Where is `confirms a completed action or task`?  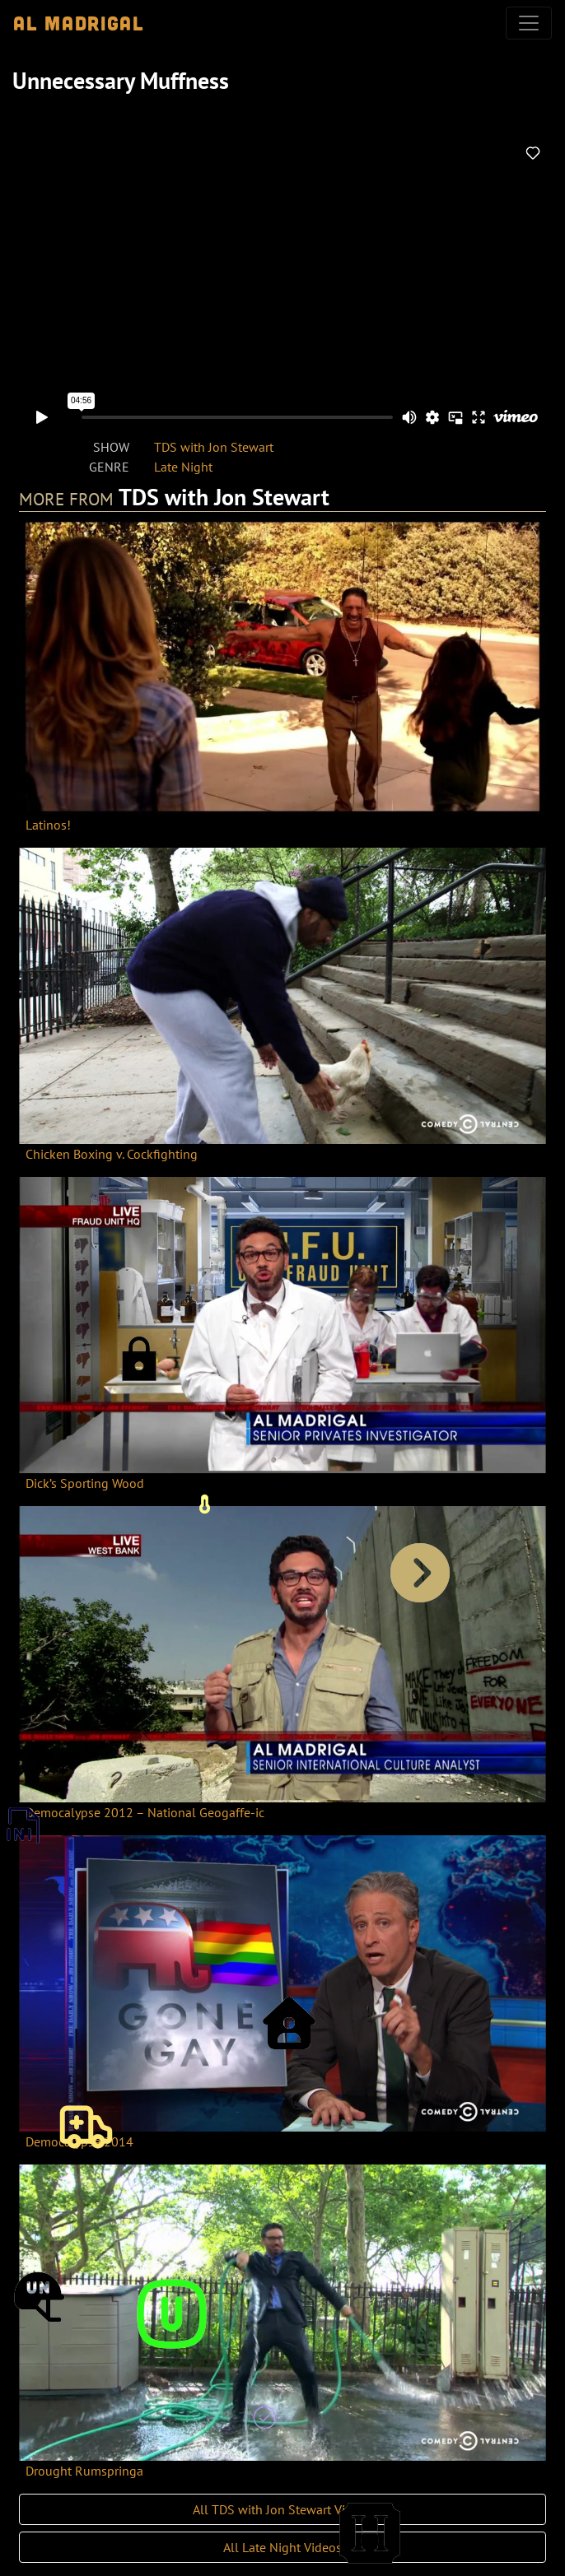
confirms a completed action or task is located at coordinates (264, 2417).